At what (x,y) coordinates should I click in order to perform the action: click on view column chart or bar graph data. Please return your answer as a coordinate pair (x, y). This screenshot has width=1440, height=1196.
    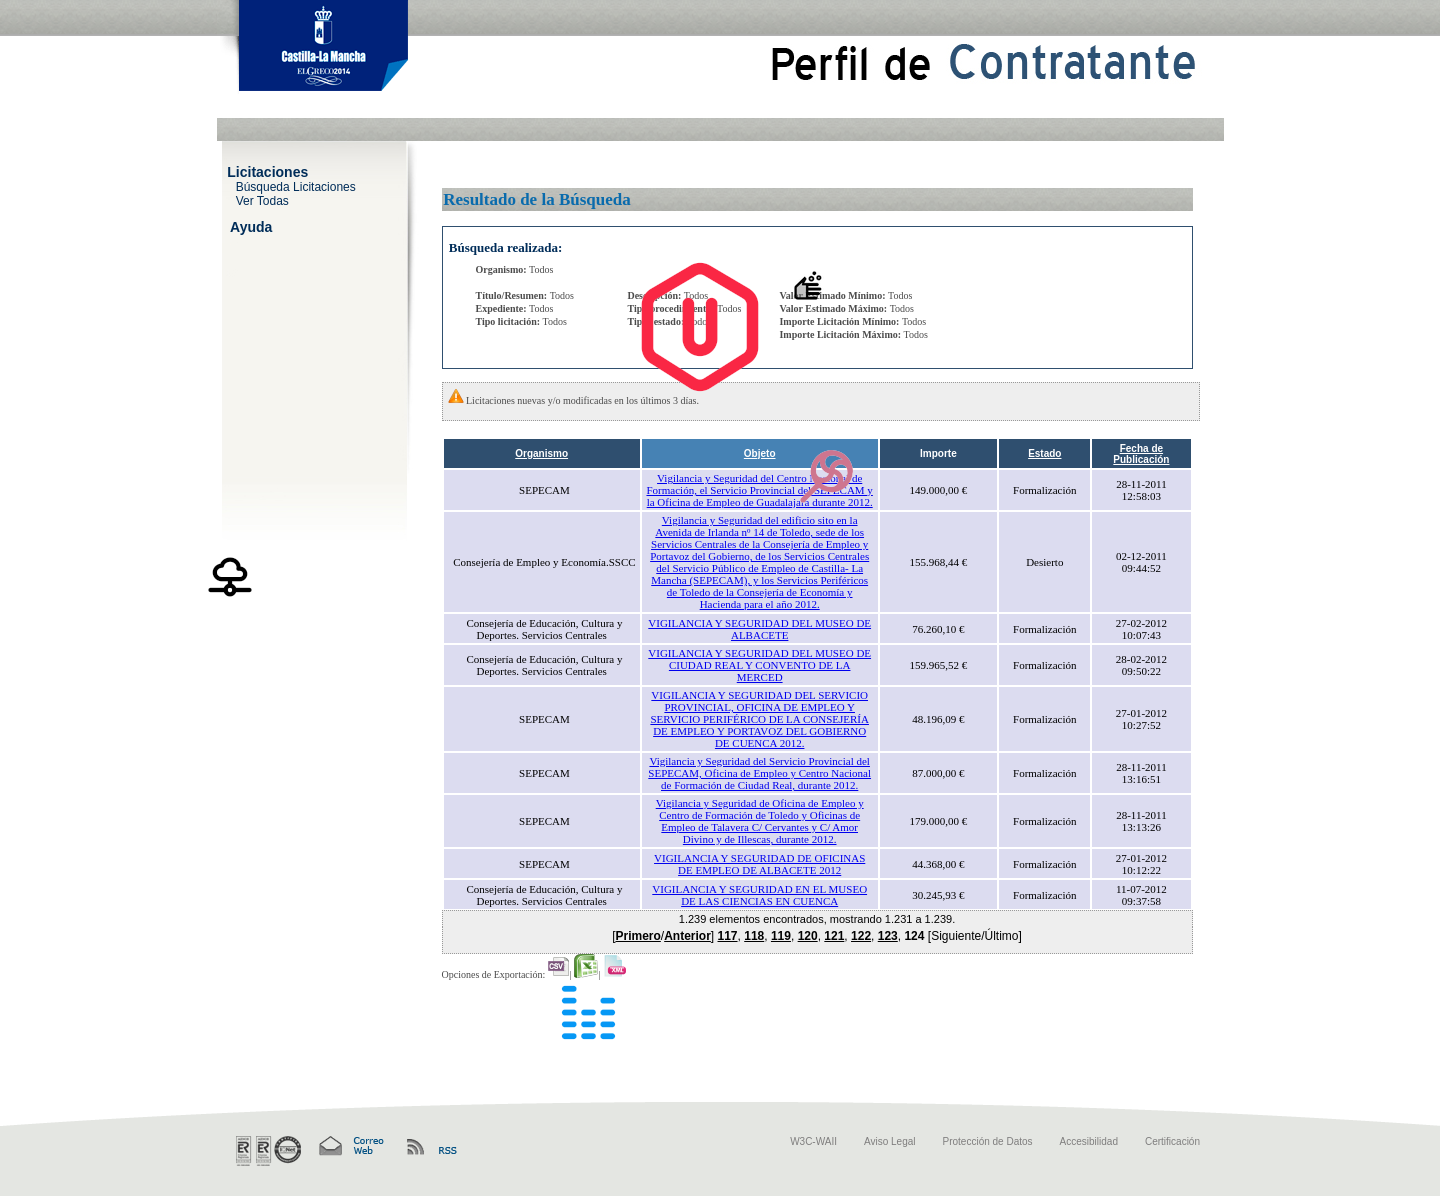
    Looking at the image, I should click on (588, 1012).